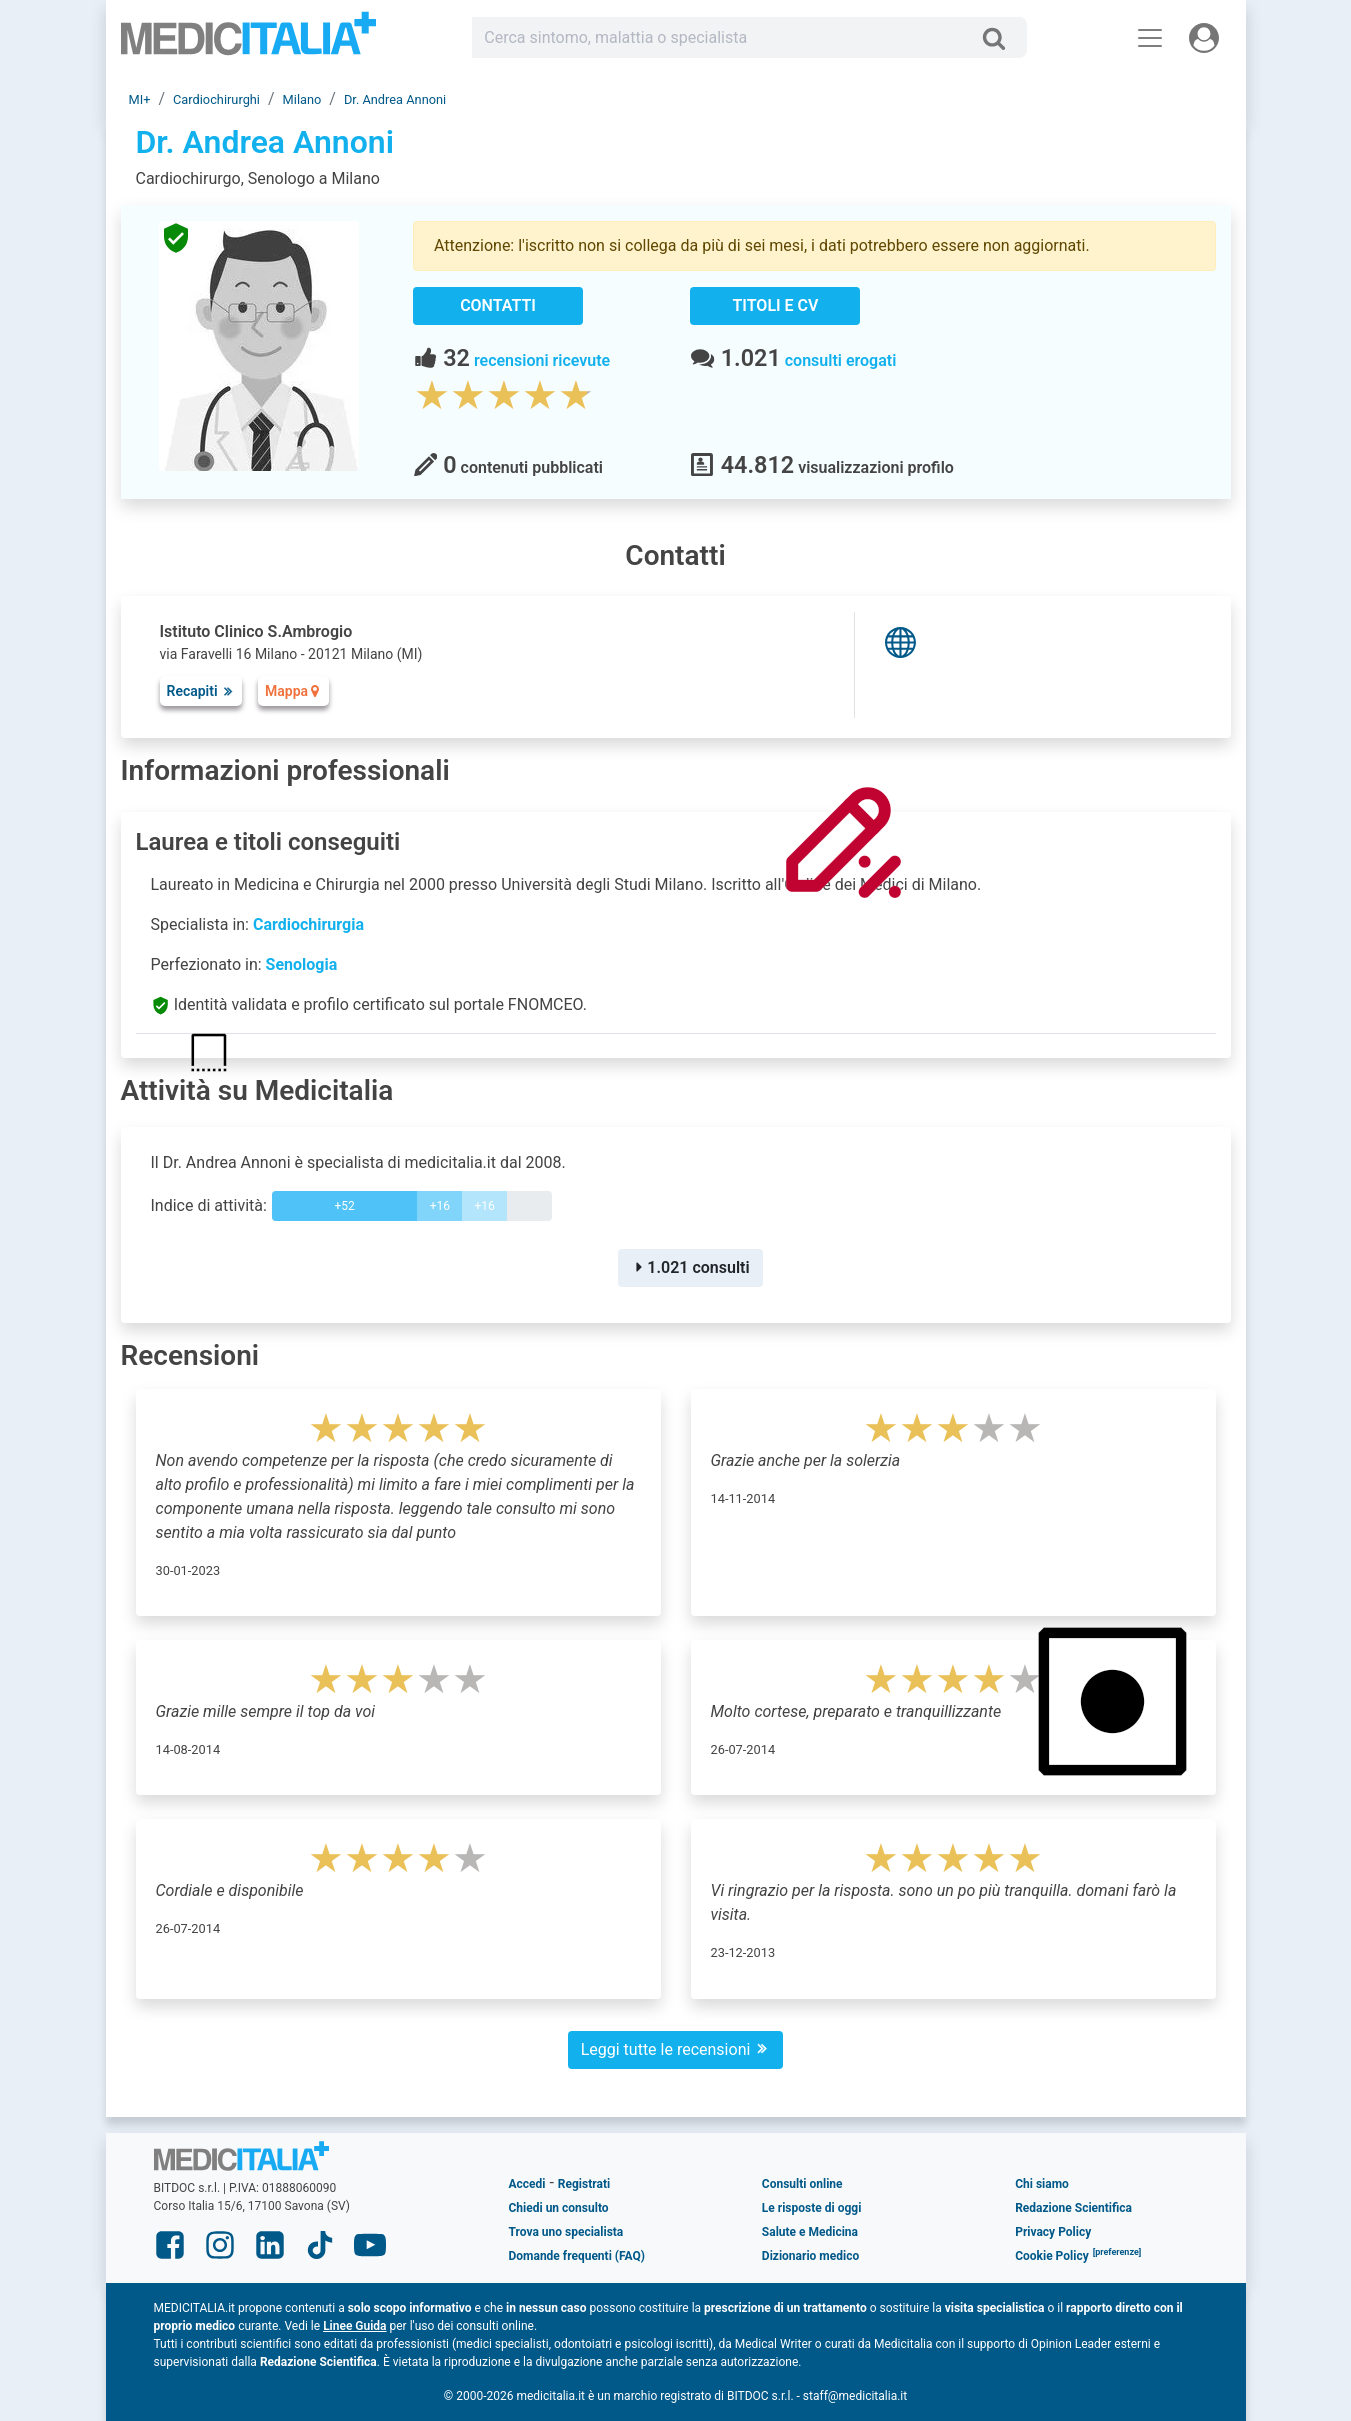  I want to click on edit or apply a discount code, so click(840, 837).